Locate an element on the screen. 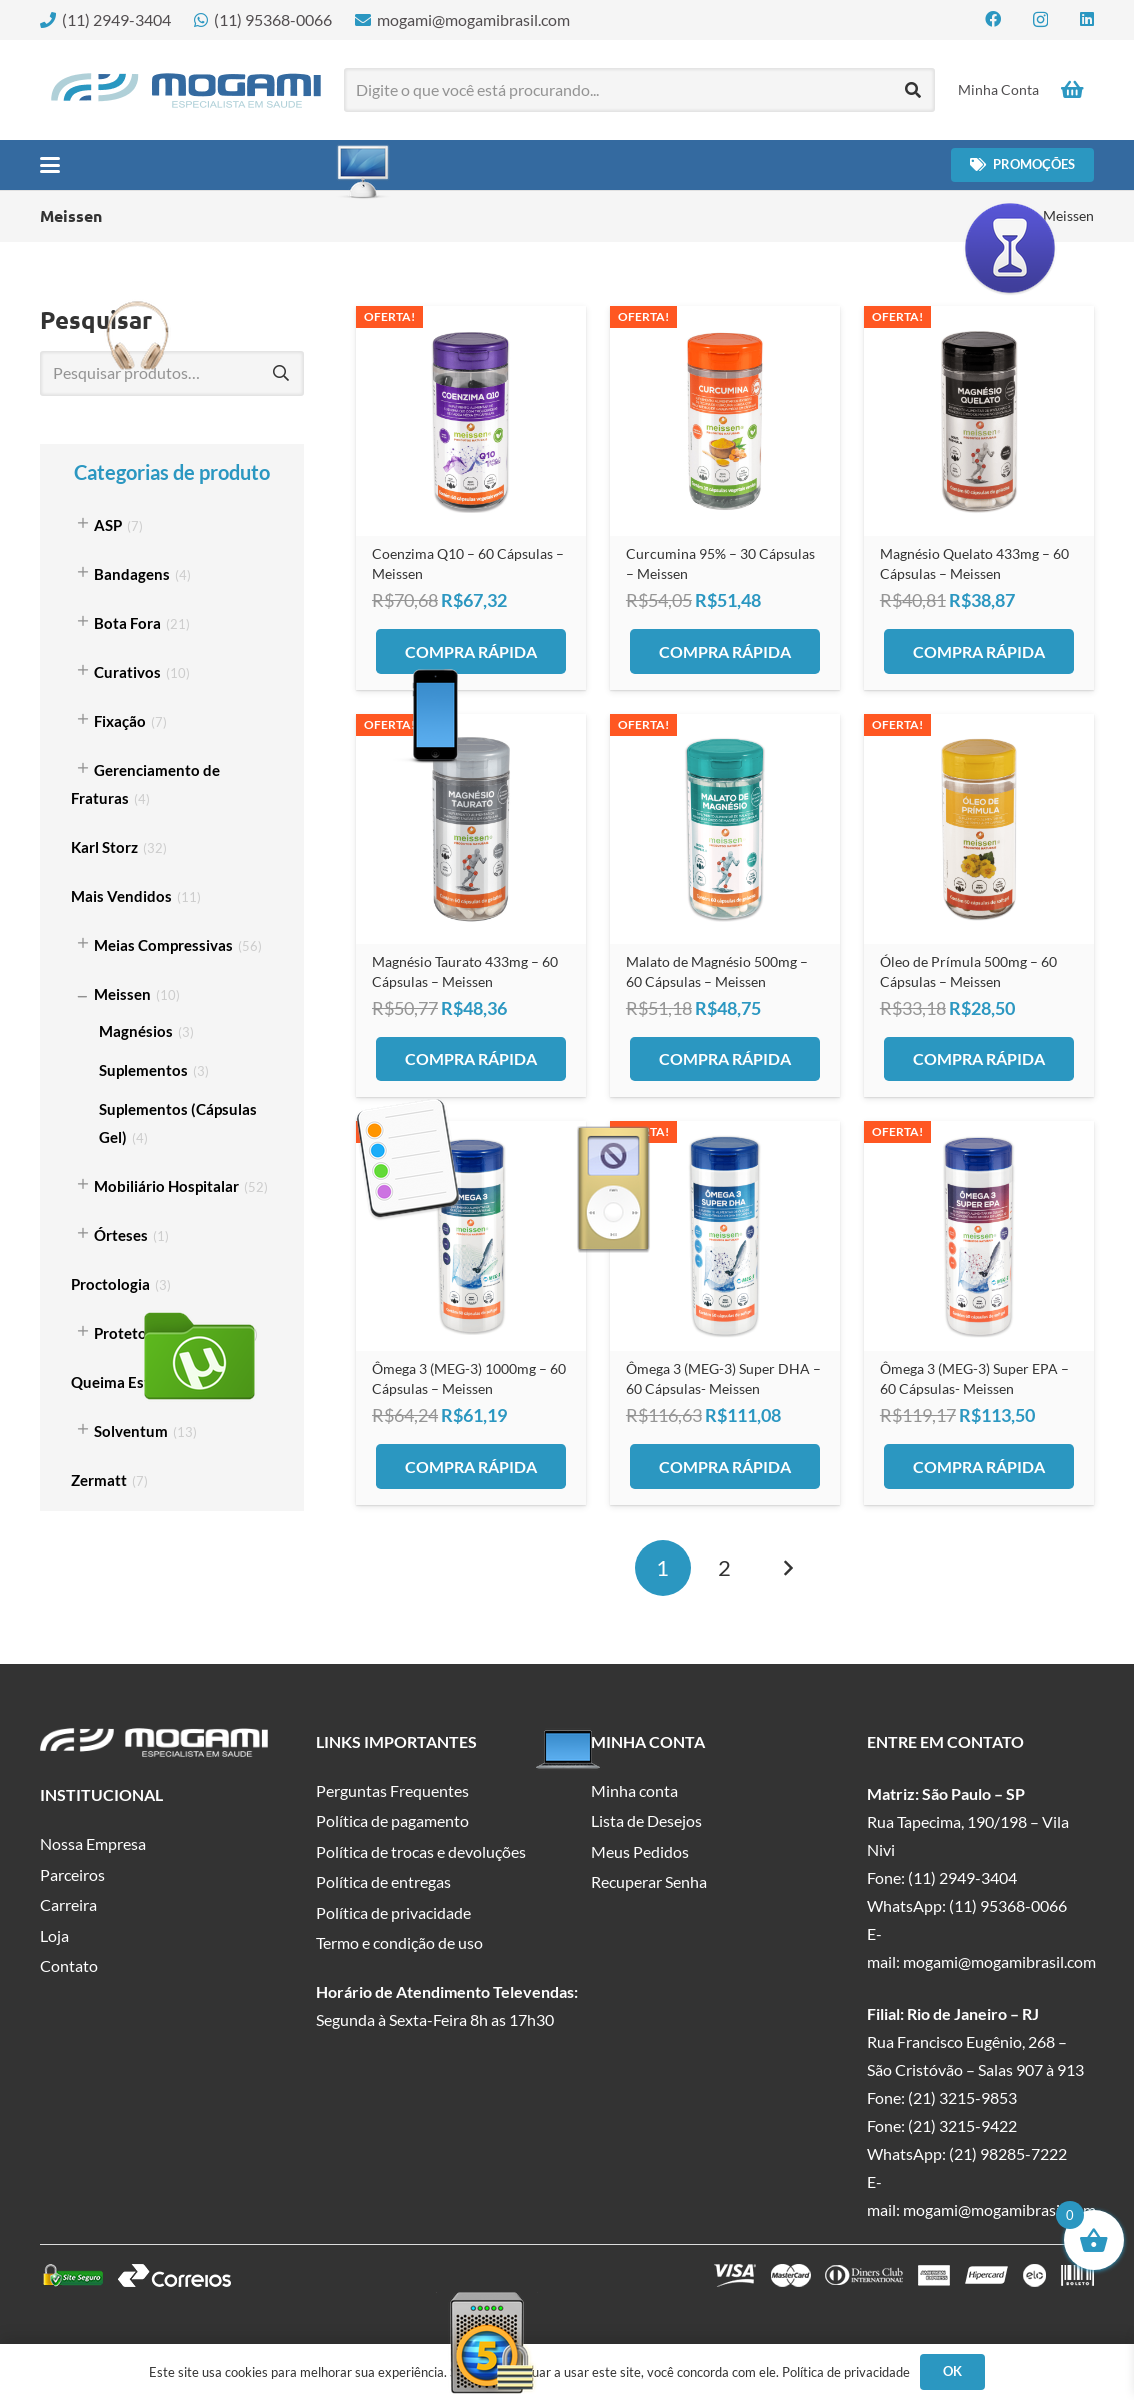 This screenshot has width=1134, height=2400. connect bluetooth headphones is located at coordinates (137, 335).